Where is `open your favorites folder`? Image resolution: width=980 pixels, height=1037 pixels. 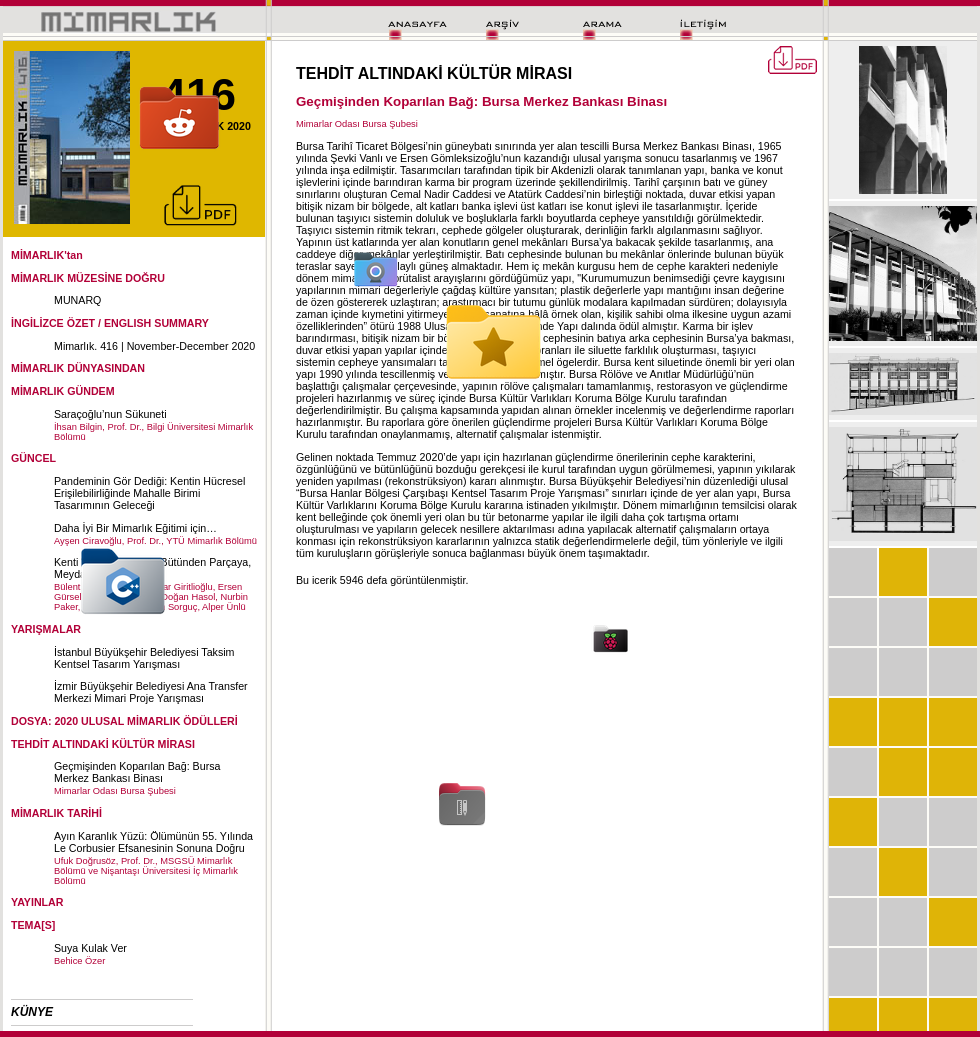
open your favorites folder is located at coordinates (493, 344).